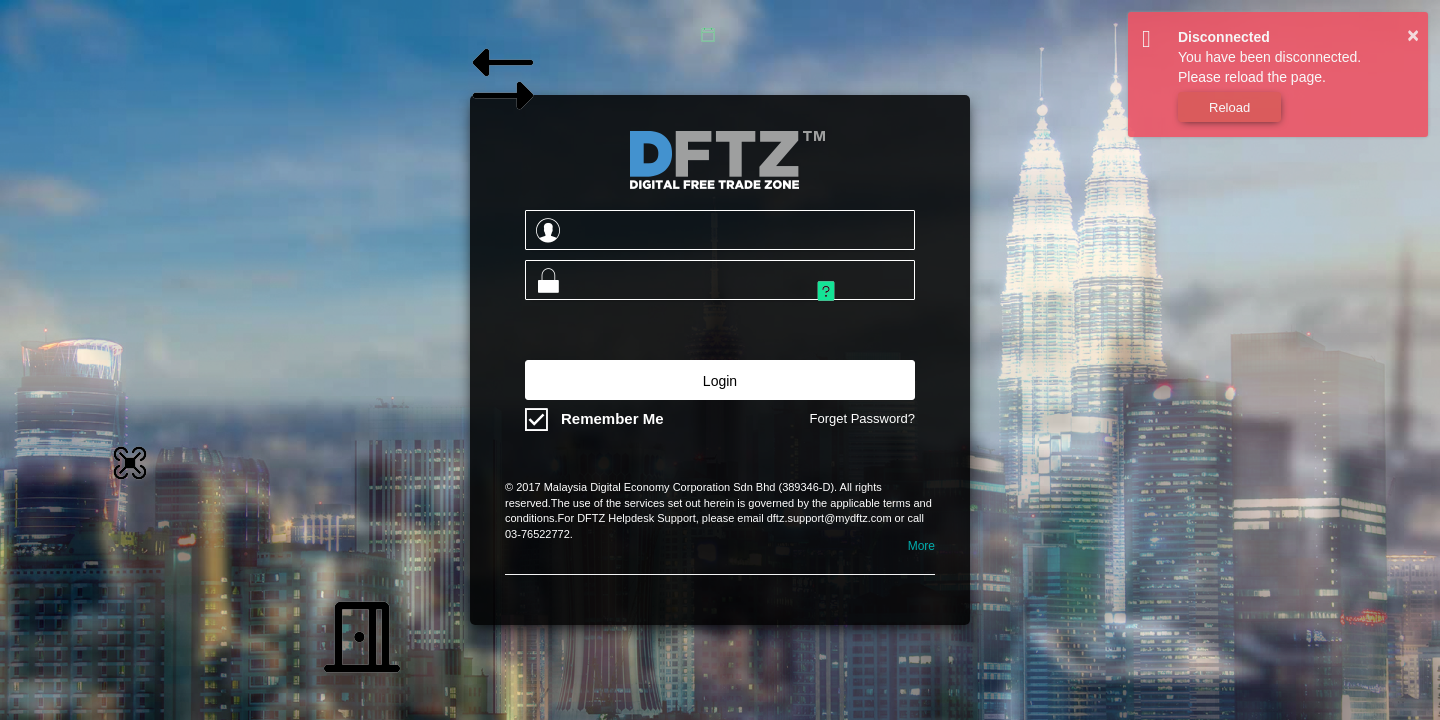  Describe the element at coordinates (826, 291) in the screenshot. I see `access help or FAQ section` at that location.